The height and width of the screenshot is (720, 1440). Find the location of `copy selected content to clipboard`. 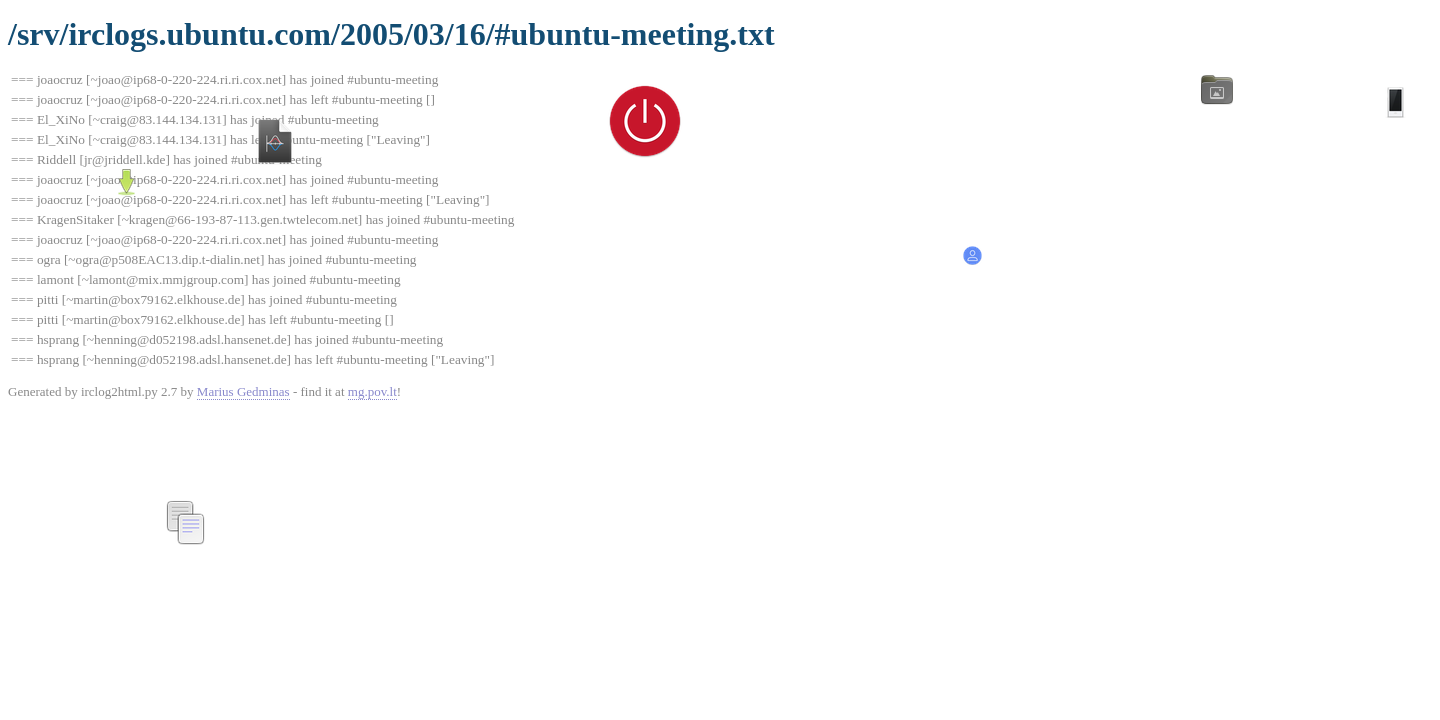

copy selected content to clipboard is located at coordinates (185, 522).